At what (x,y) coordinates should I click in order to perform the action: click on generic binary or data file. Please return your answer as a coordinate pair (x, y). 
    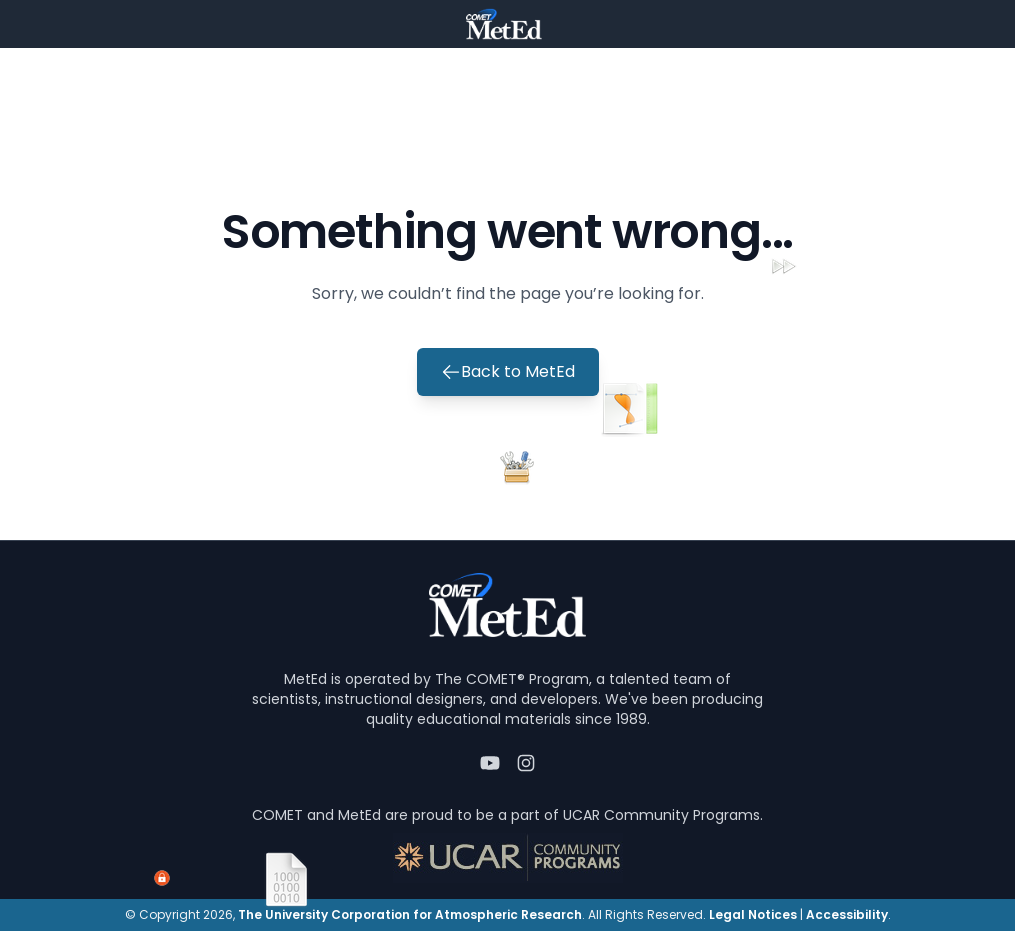
    Looking at the image, I should click on (286, 880).